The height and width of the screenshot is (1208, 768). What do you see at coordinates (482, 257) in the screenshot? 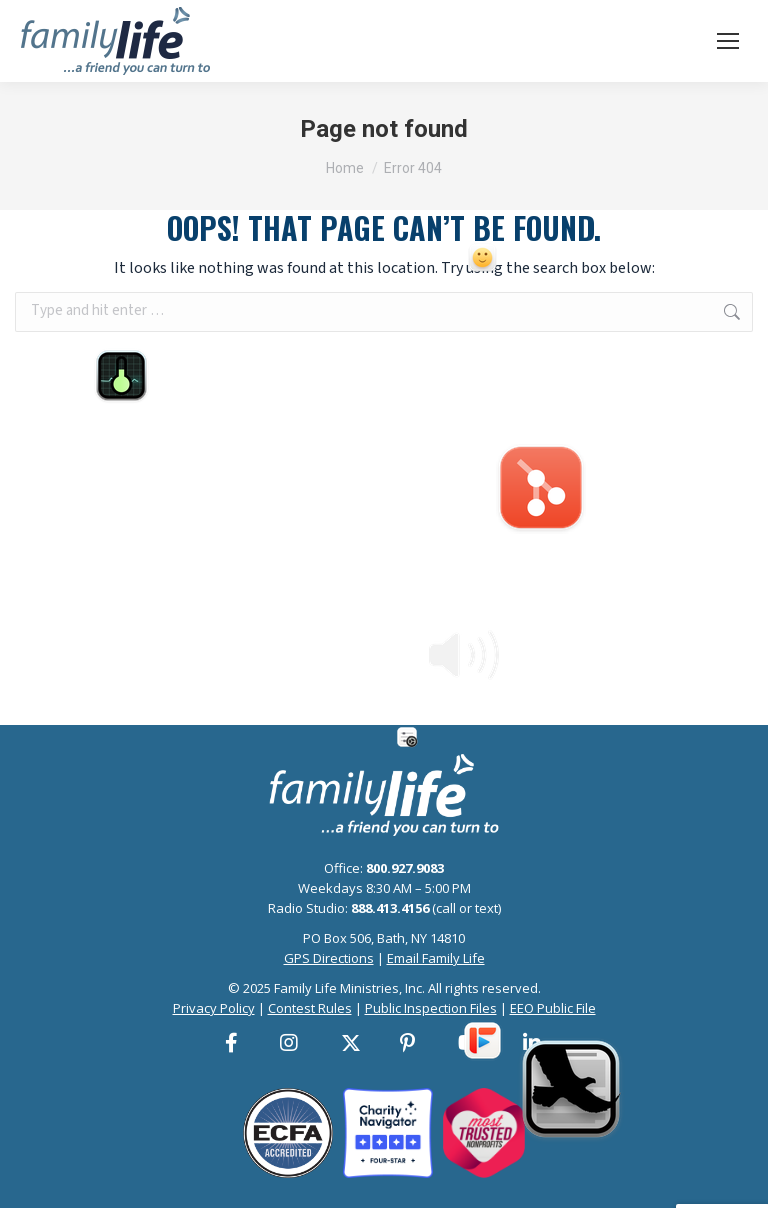
I see `customize emoji and emoticon preferences` at bounding box center [482, 257].